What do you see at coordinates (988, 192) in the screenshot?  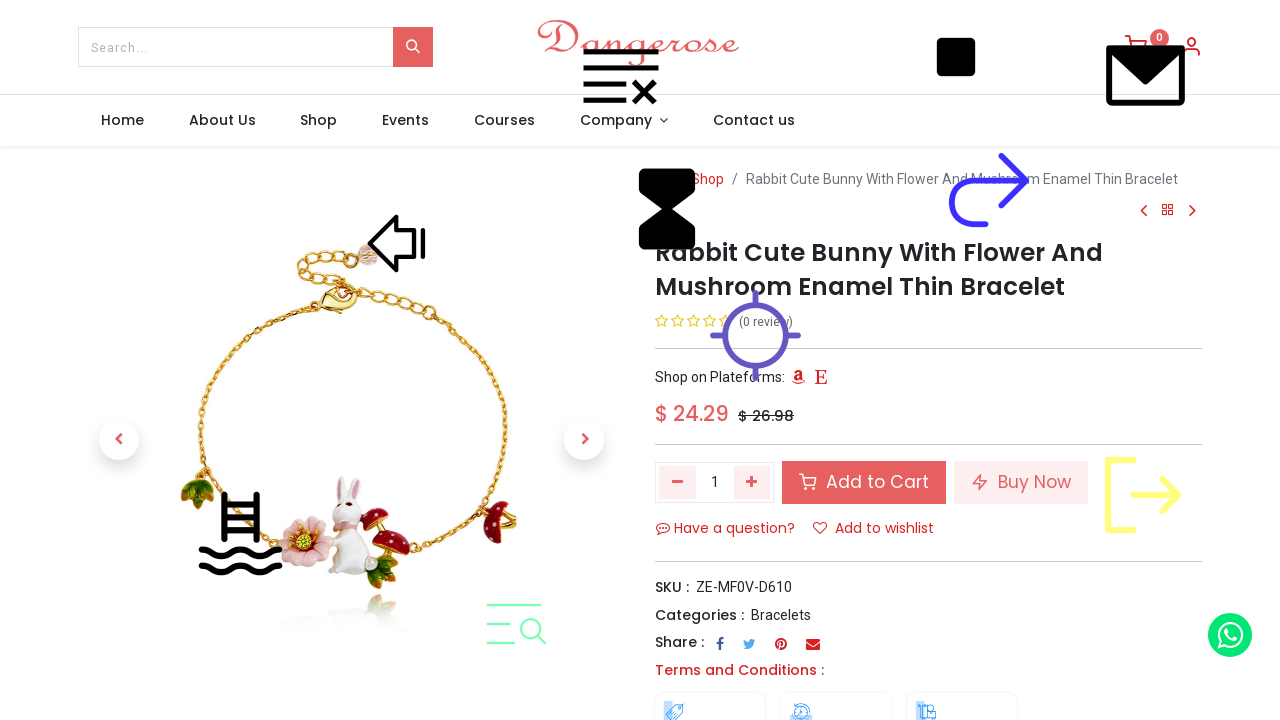 I see `redo the last undone action` at bounding box center [988, 192].